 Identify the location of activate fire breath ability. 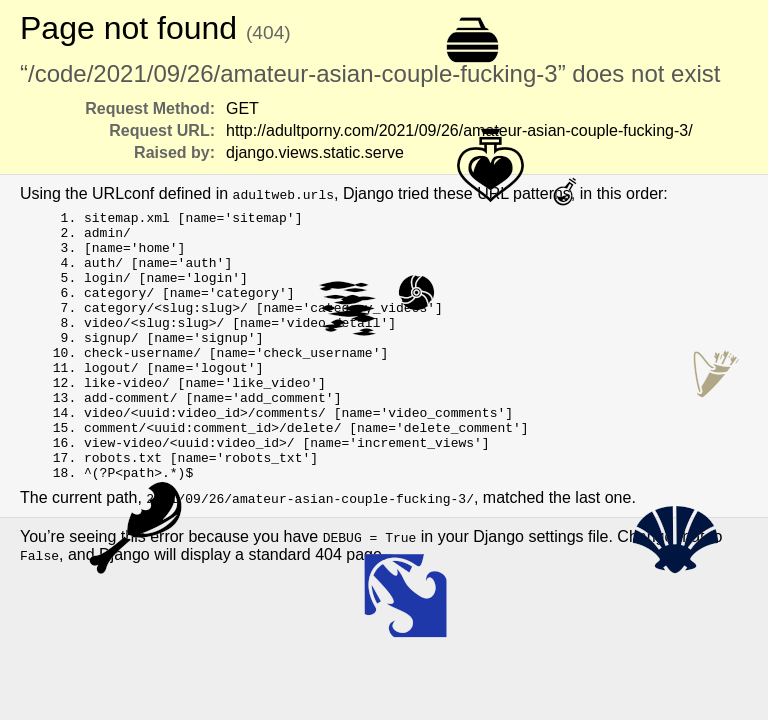
(405, 595).